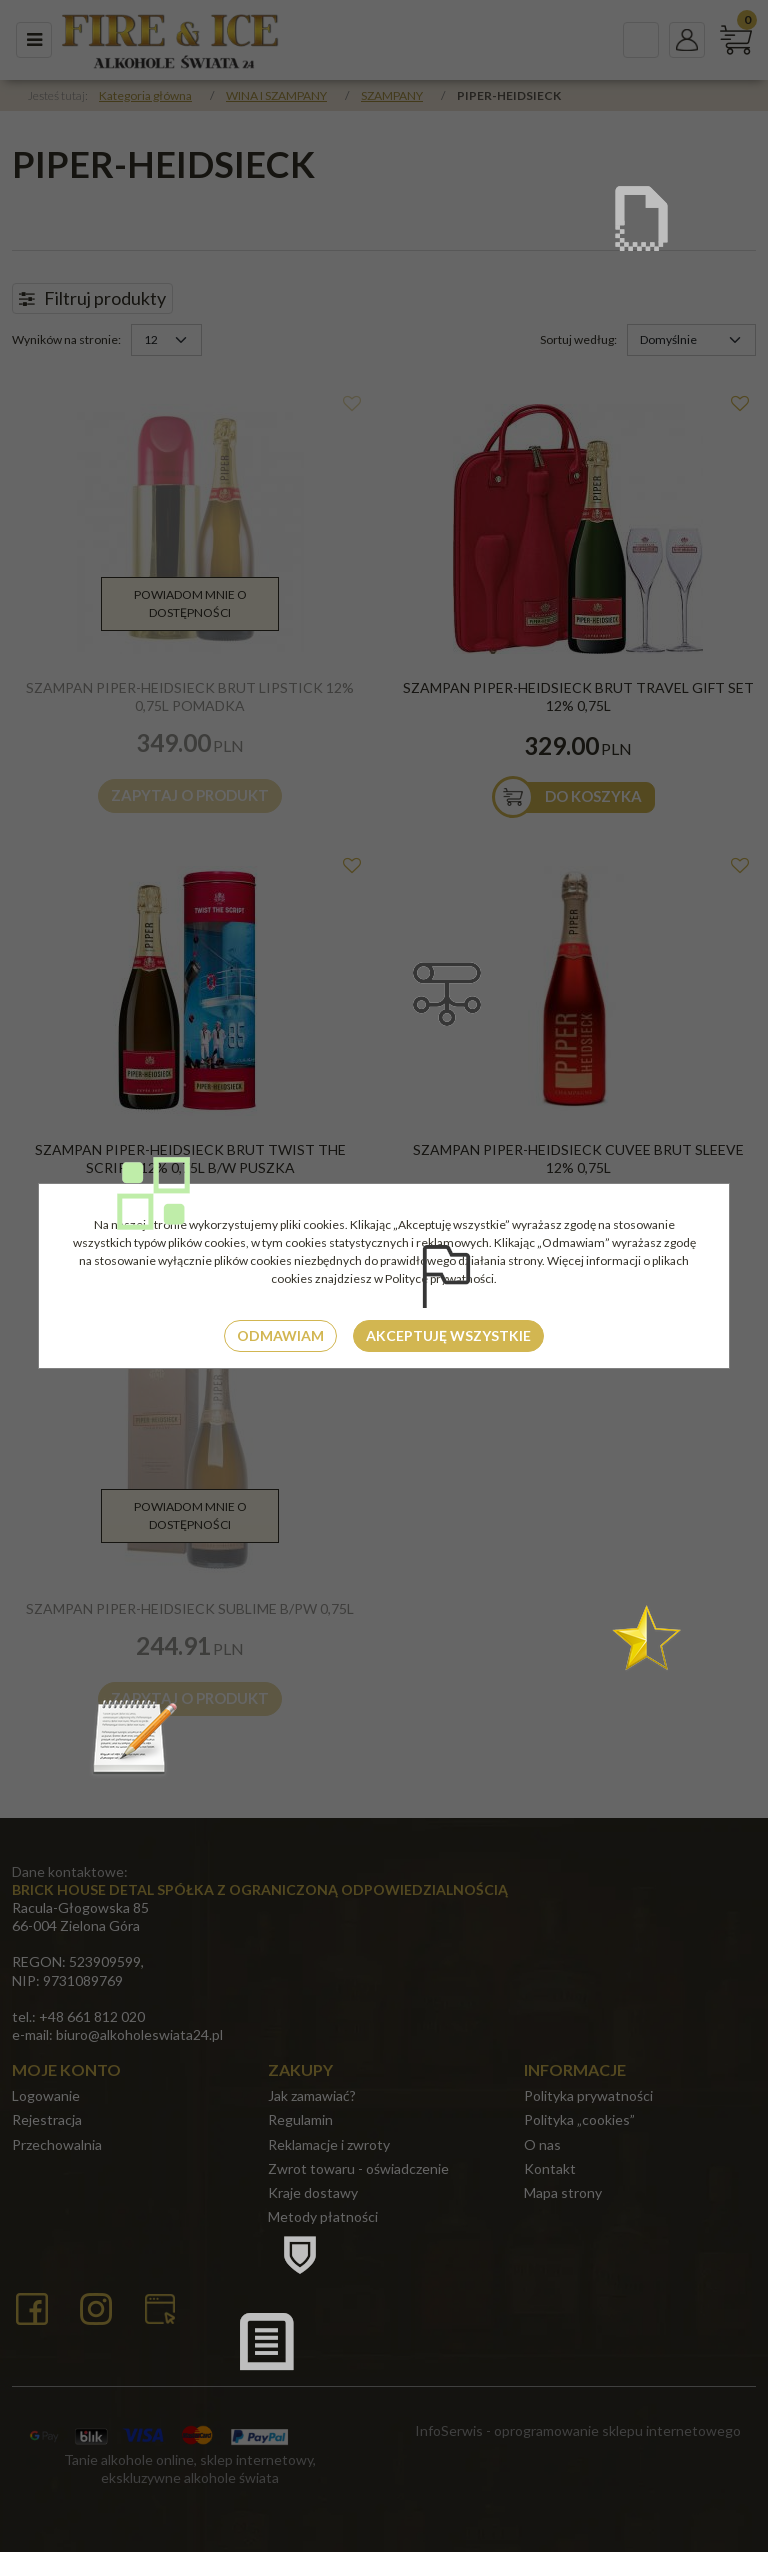 This screenshot has width=768, height=2552. I want to click on configure network proxy settings, so click(447, 992).